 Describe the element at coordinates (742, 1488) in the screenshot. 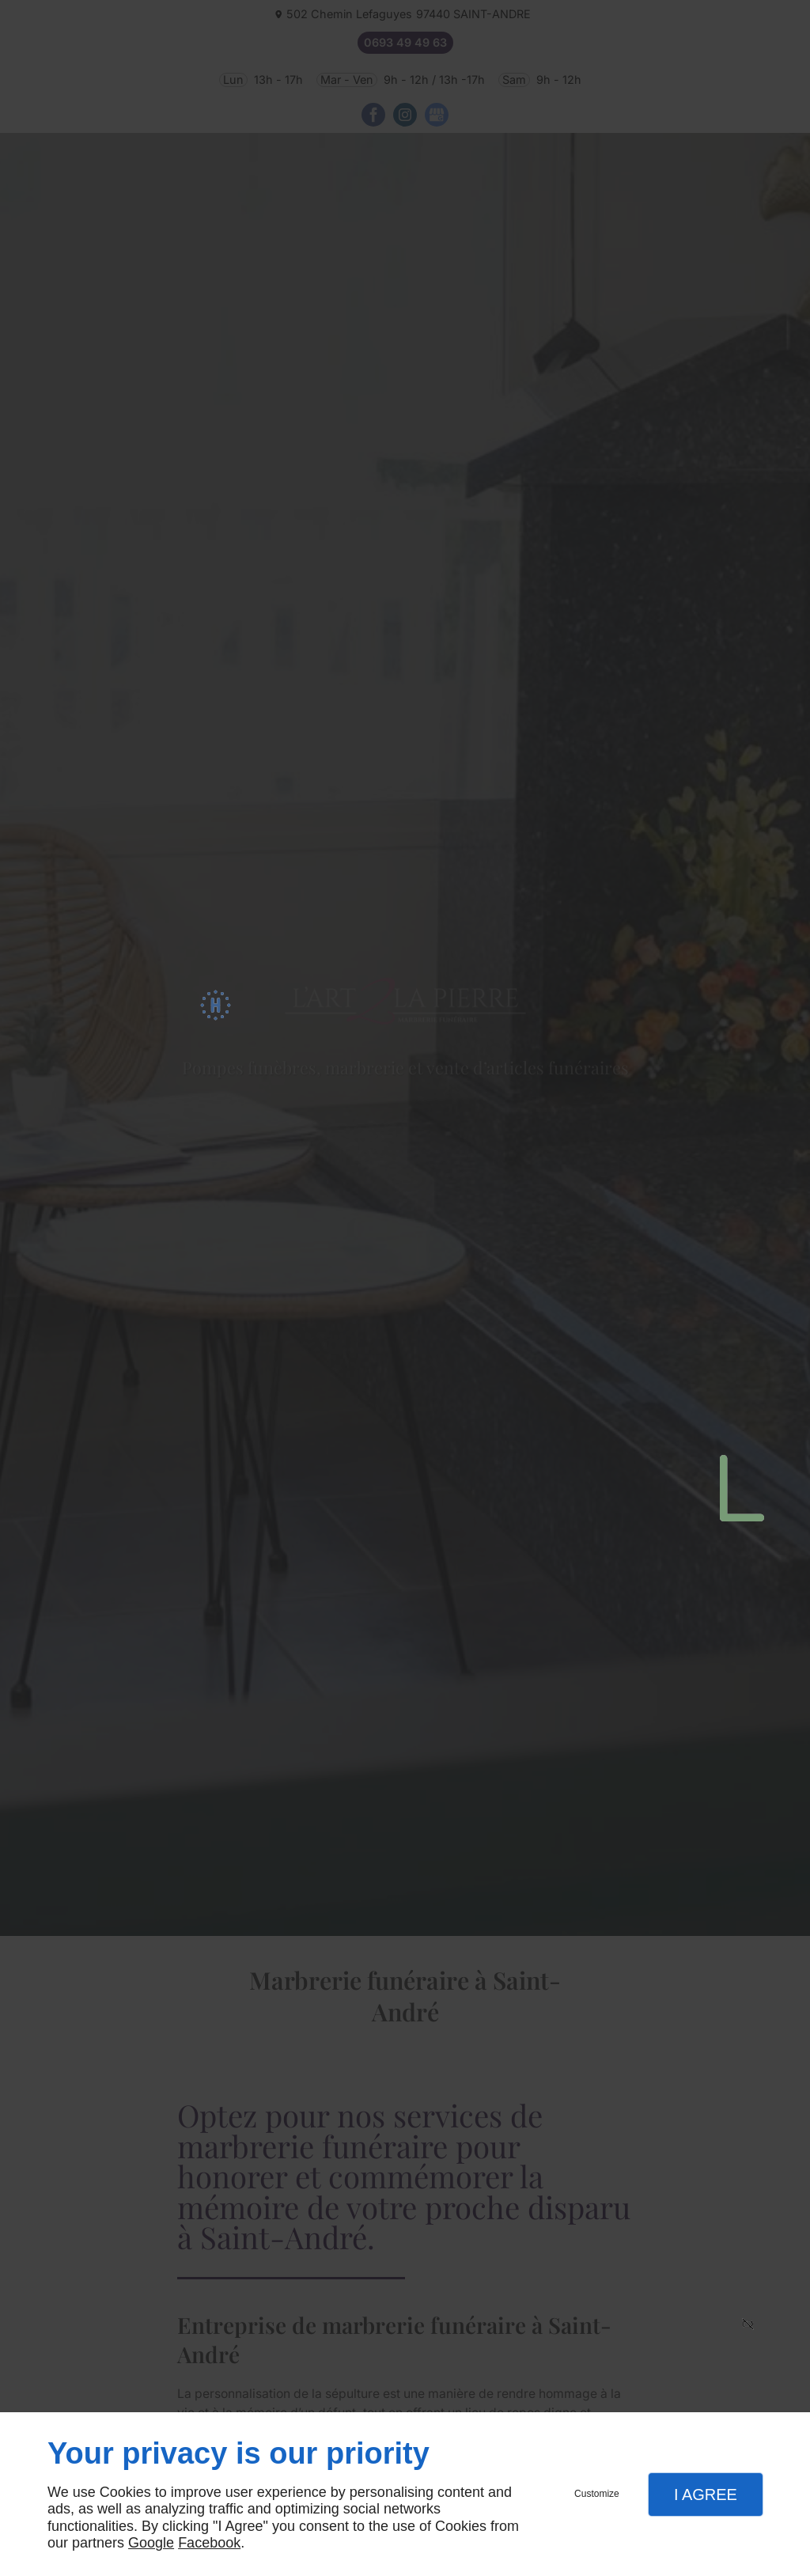

I see `indicates a label or item starting with the letter L` at that location.